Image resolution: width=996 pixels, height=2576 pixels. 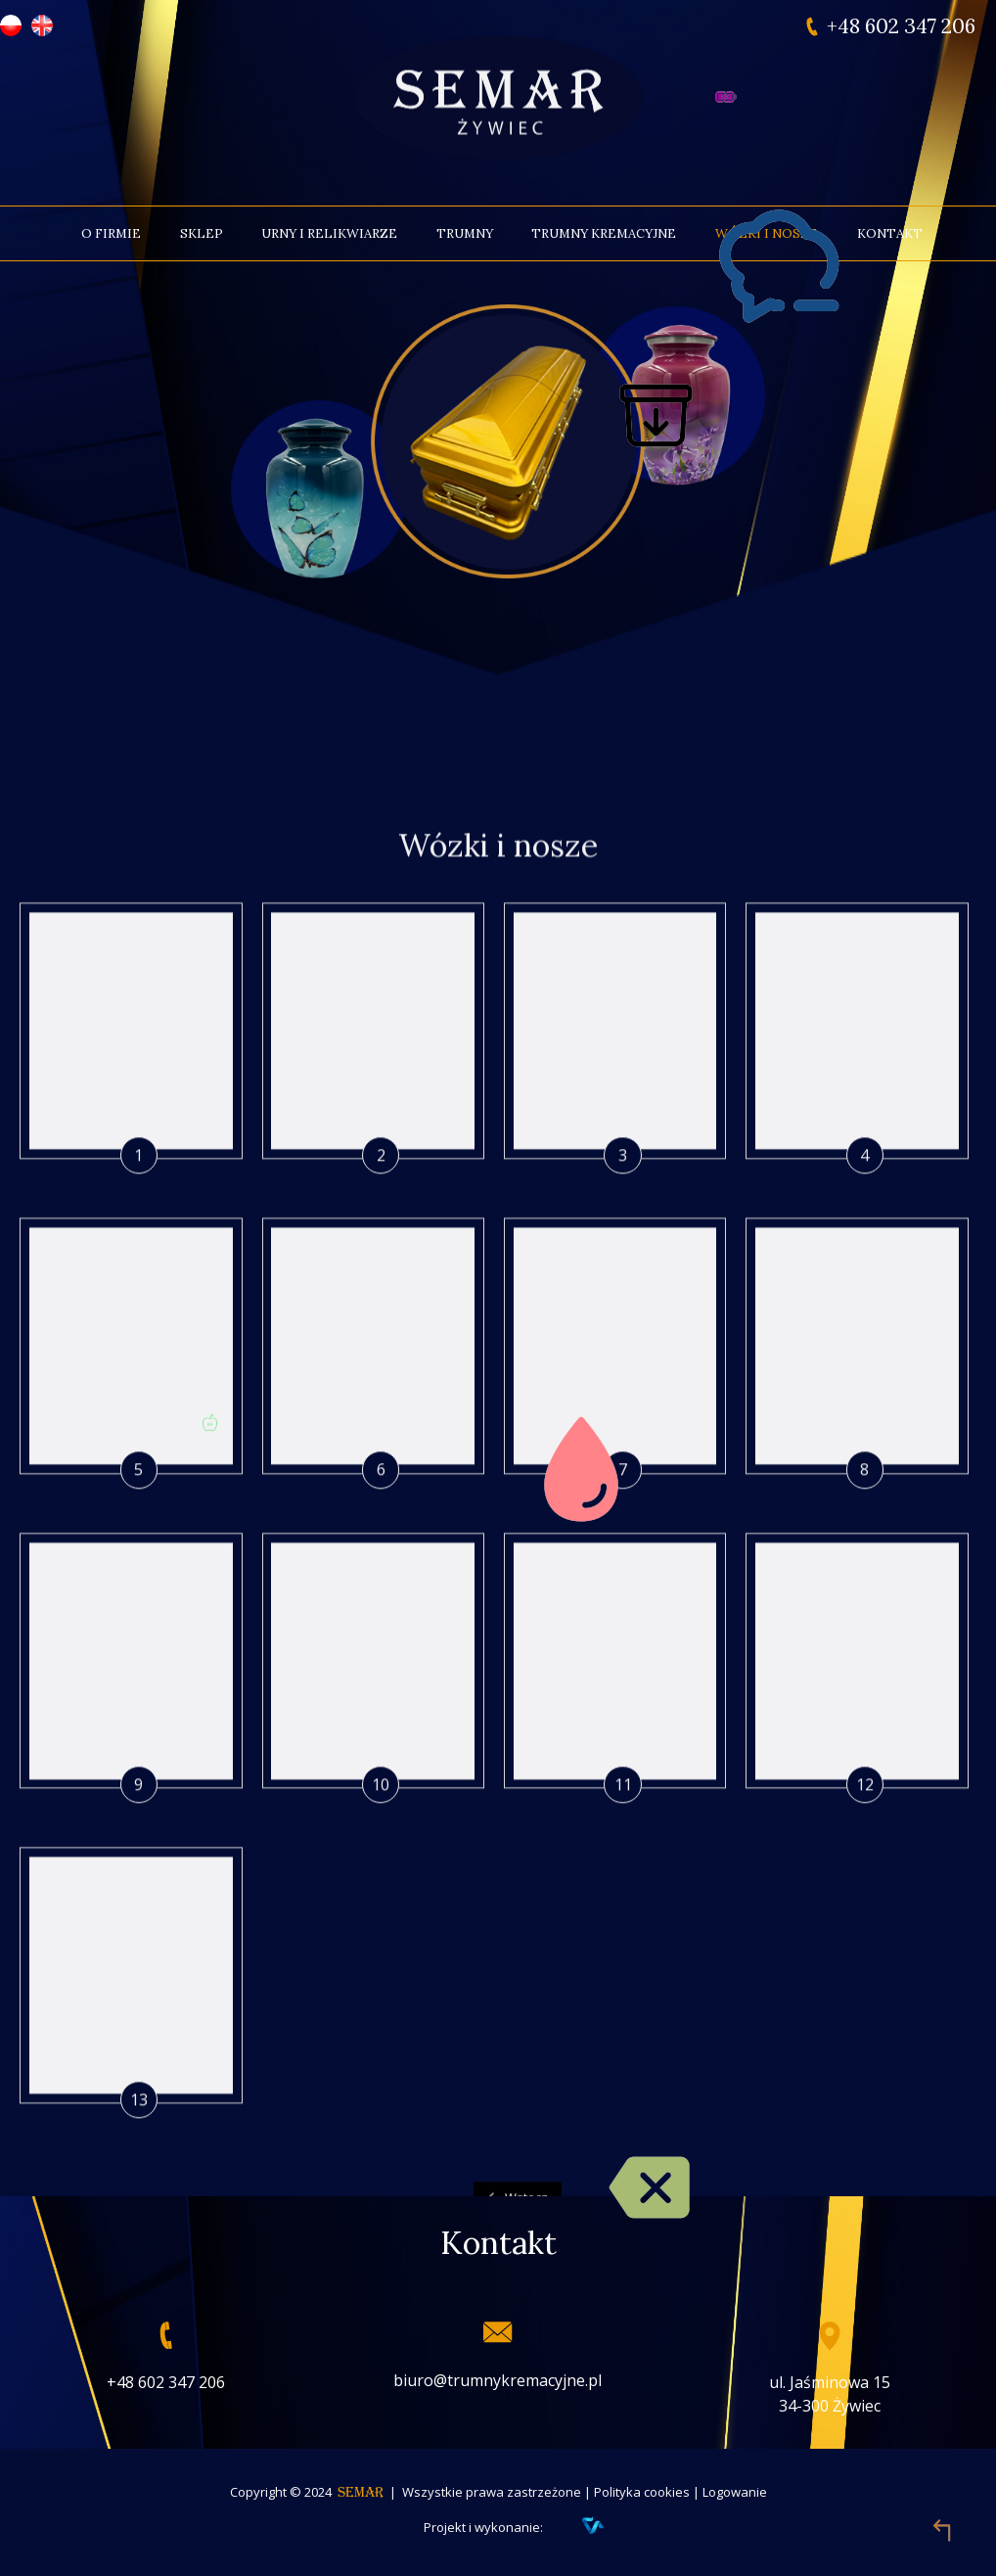 What do you see at coordinates (656, 415) in the screenshot?
I see `archive or move item to storage` at bounding box center [656, 415].